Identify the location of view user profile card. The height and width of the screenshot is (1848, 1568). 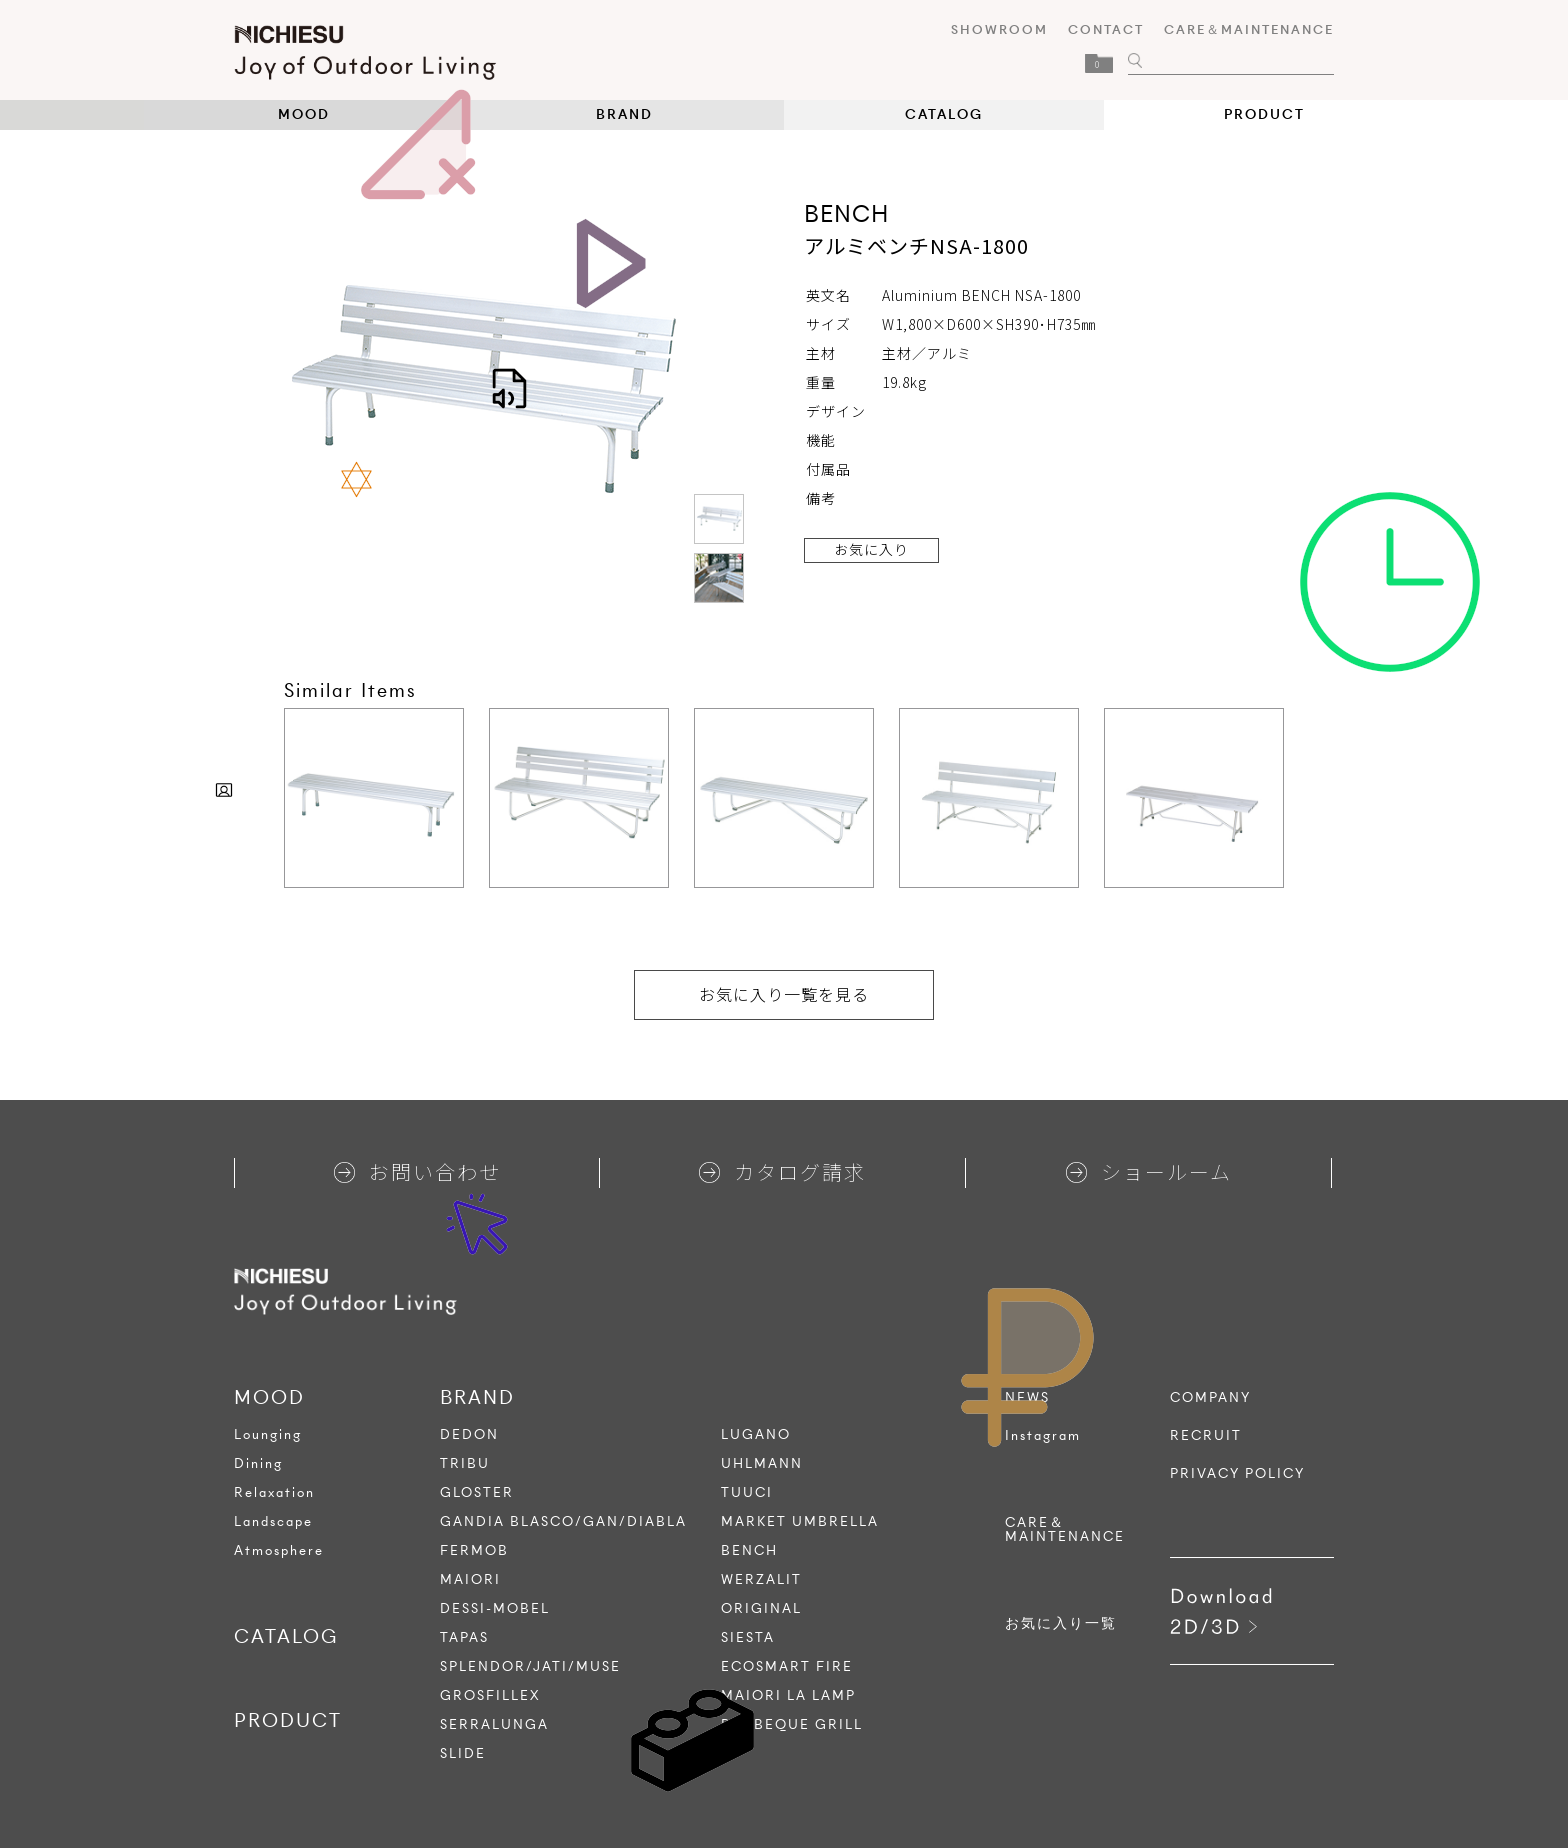
(224, 790).